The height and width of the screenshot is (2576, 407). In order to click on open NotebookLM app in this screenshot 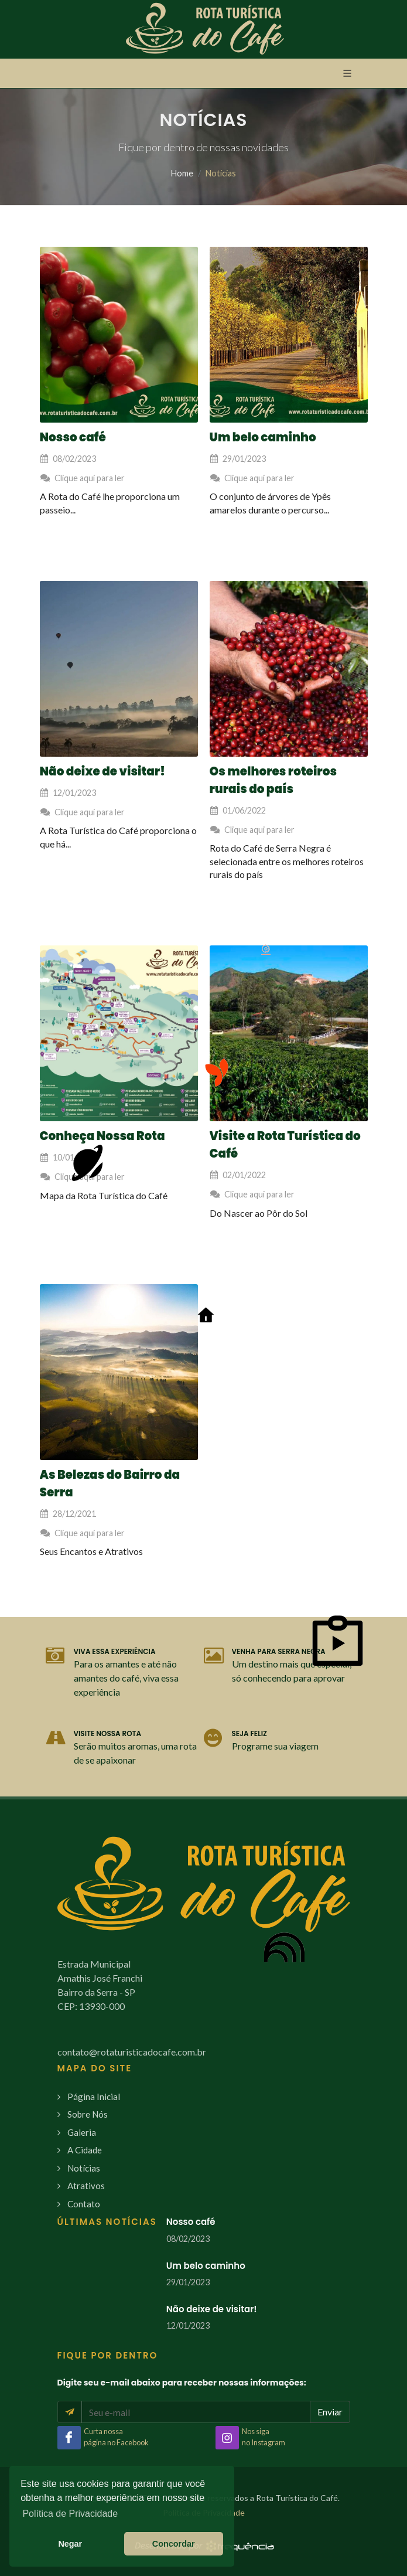, I will do `click(284, 1947)`.